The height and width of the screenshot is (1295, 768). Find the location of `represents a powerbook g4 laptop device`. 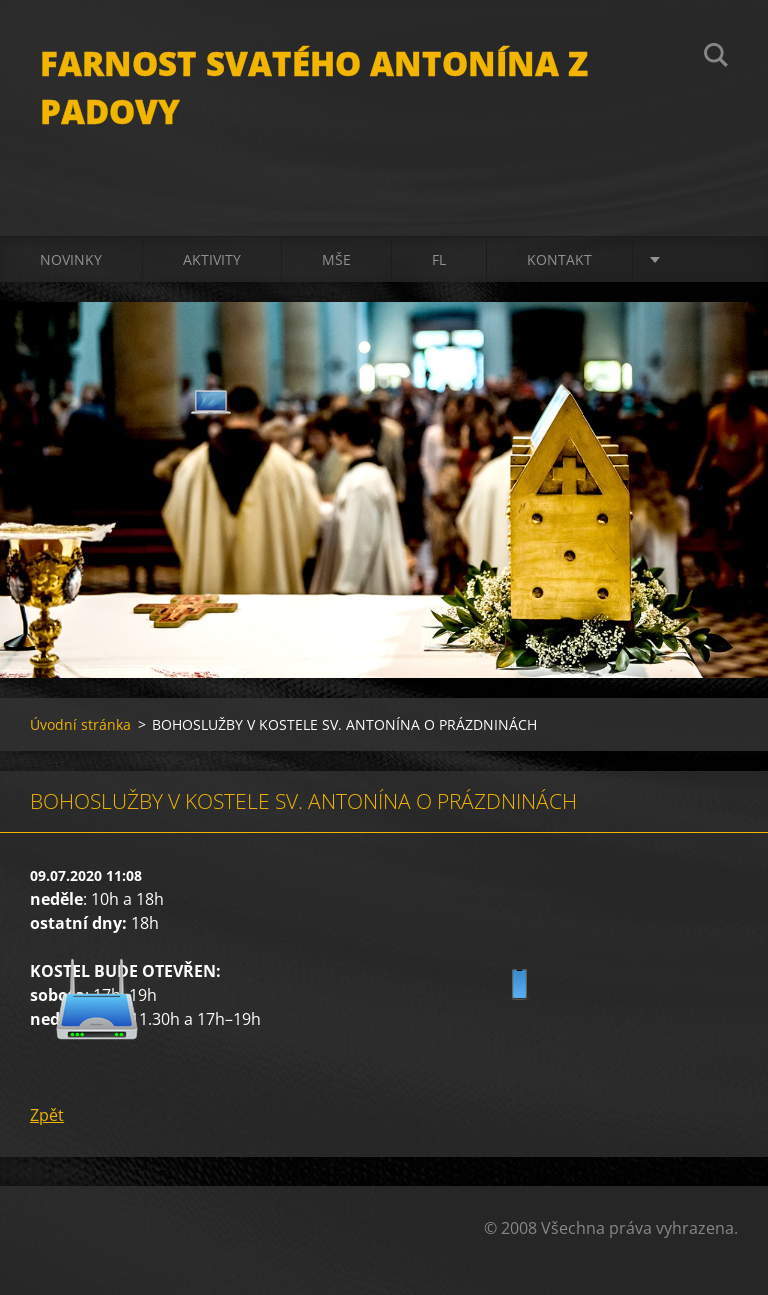

represents a powerbook g4 laptop device is located at coordinates (211, 401).